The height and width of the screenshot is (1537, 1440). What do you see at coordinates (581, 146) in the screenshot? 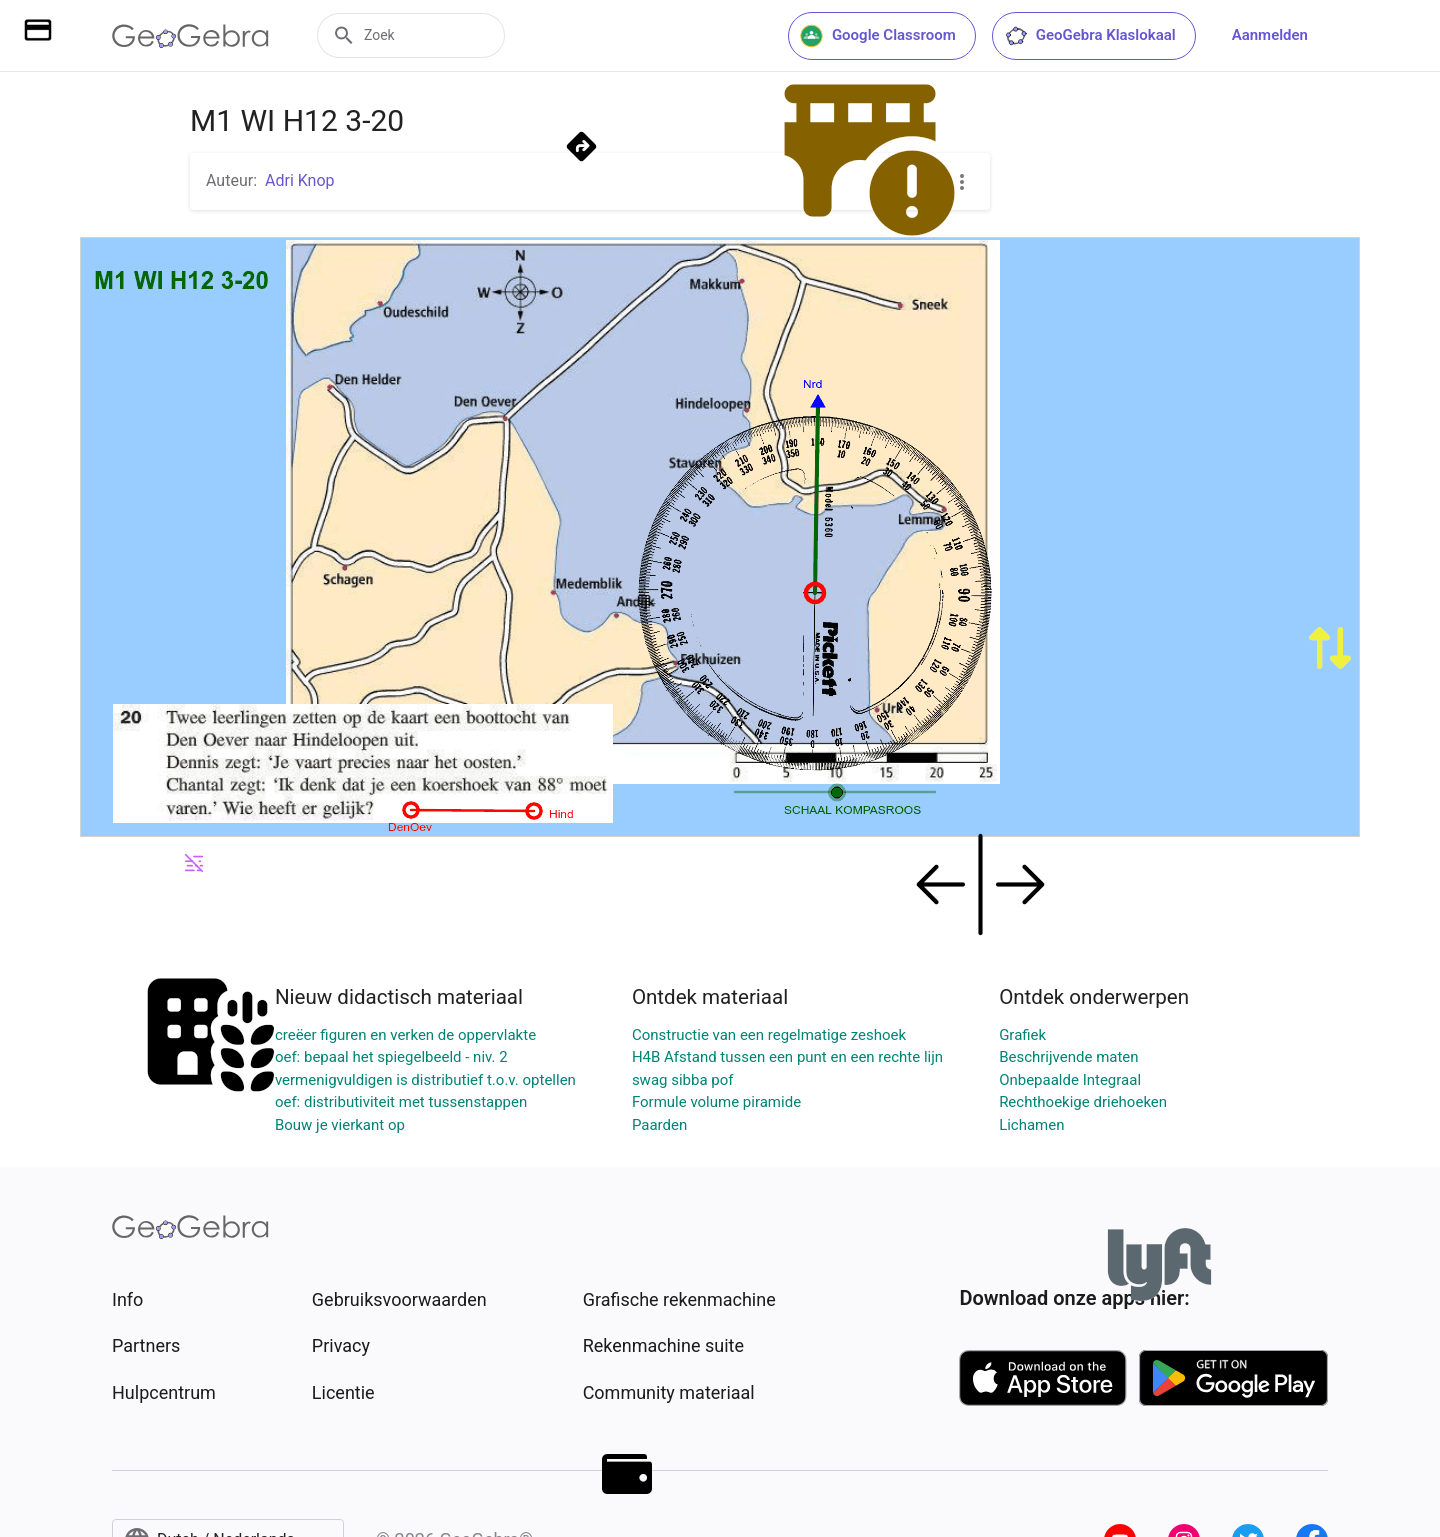
I see `turn right navigation instruction` at bounding box center [581, 146].